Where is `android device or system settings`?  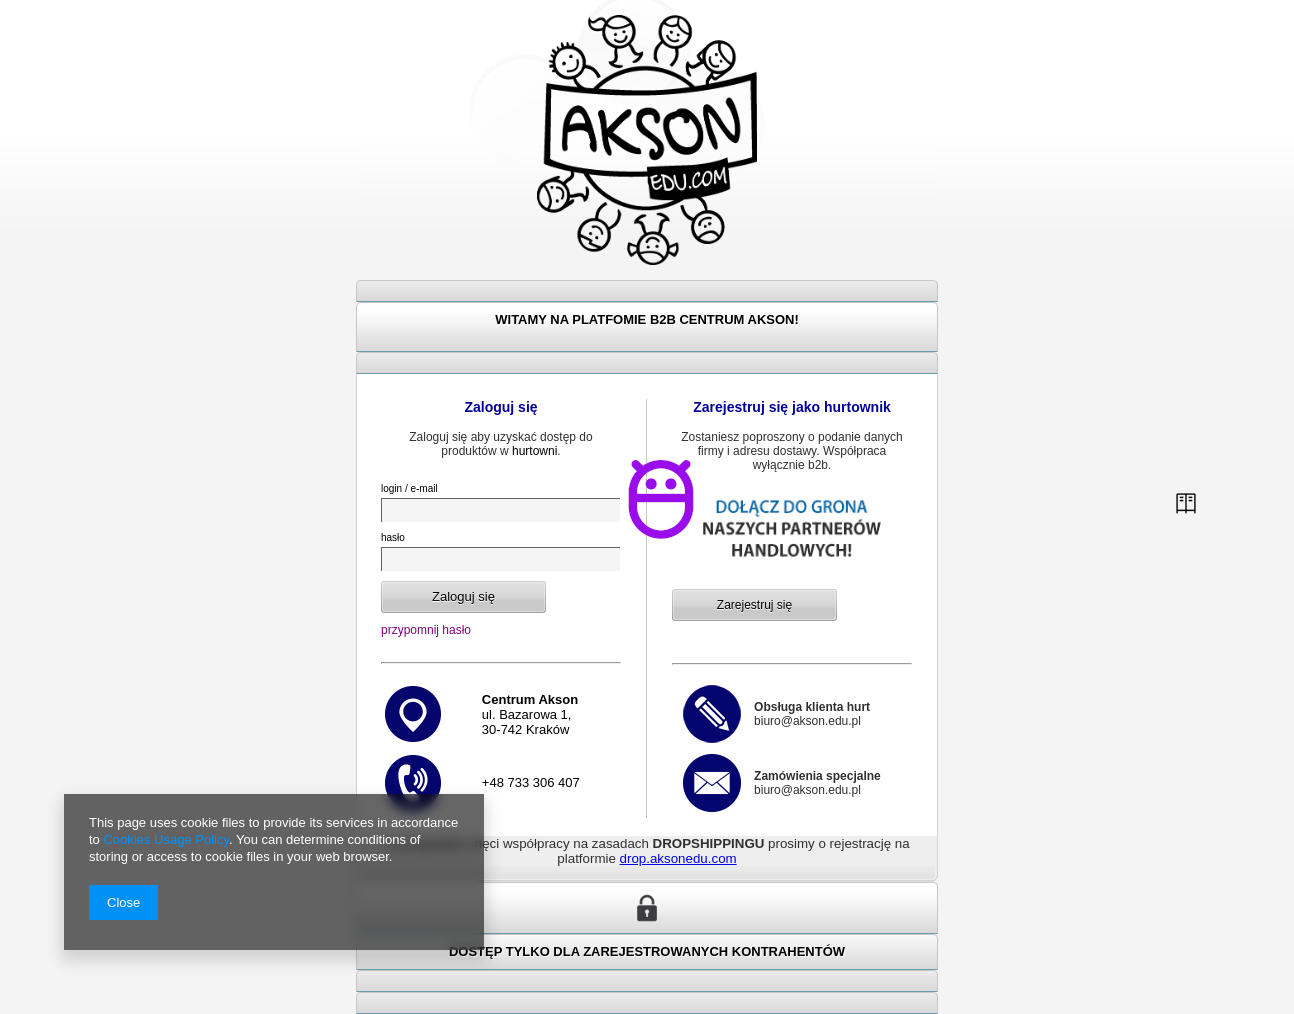 android device or system settings is located at coordinates (661, 498).